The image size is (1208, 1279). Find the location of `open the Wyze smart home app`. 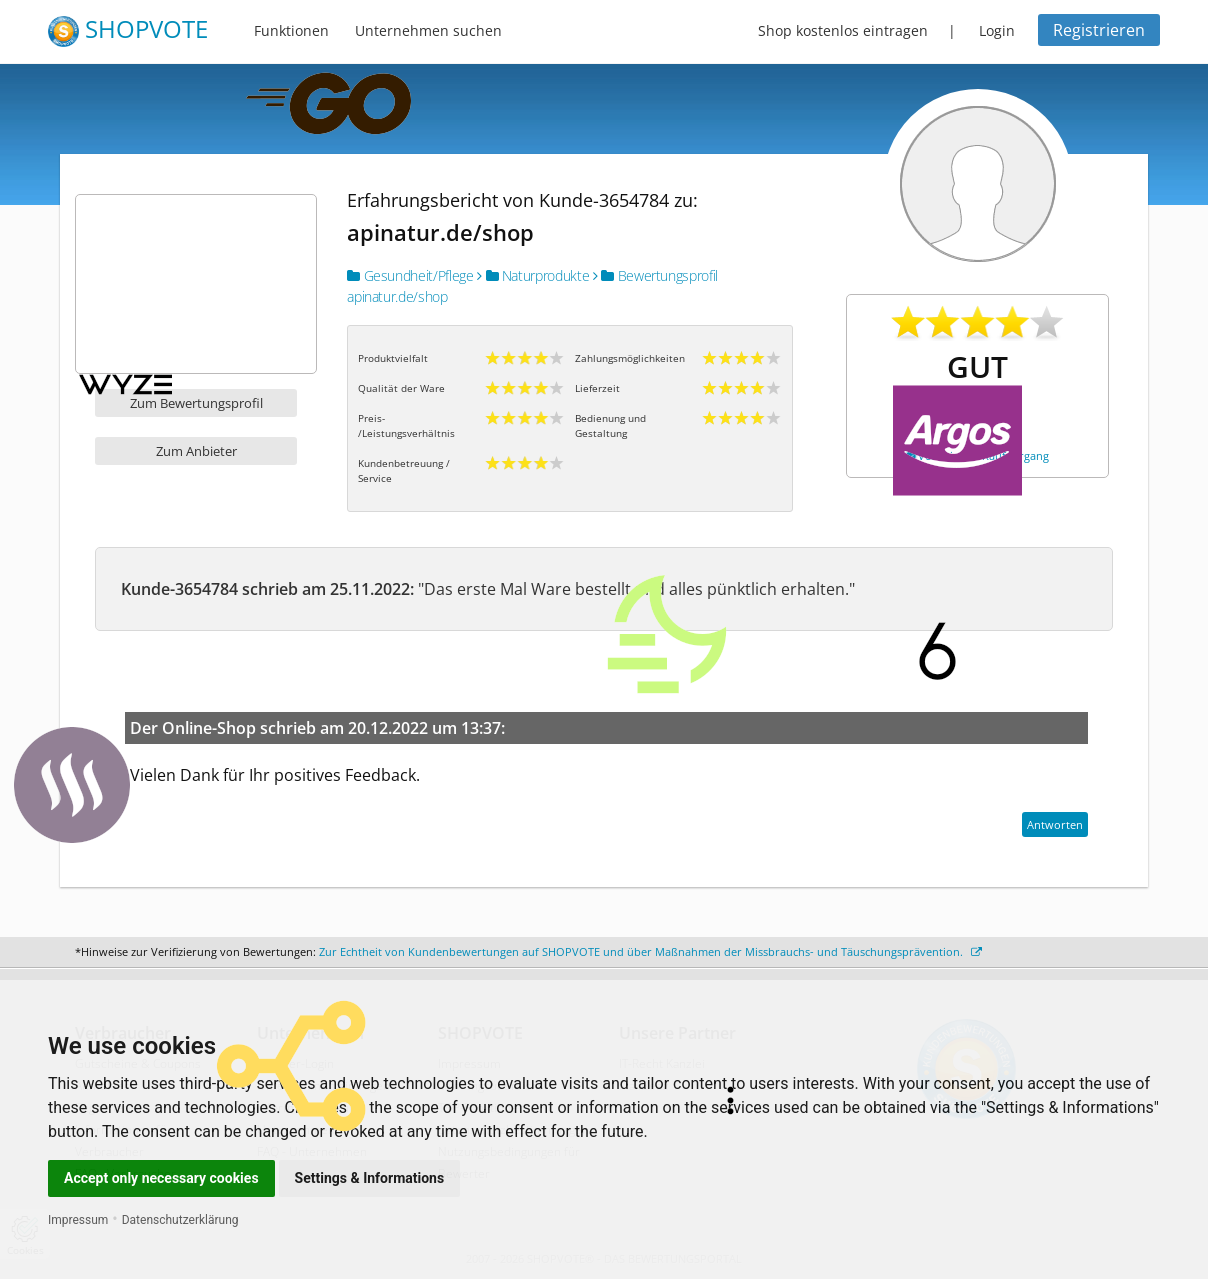

open the Wyze smart home app is located at coordinates (125, 384).